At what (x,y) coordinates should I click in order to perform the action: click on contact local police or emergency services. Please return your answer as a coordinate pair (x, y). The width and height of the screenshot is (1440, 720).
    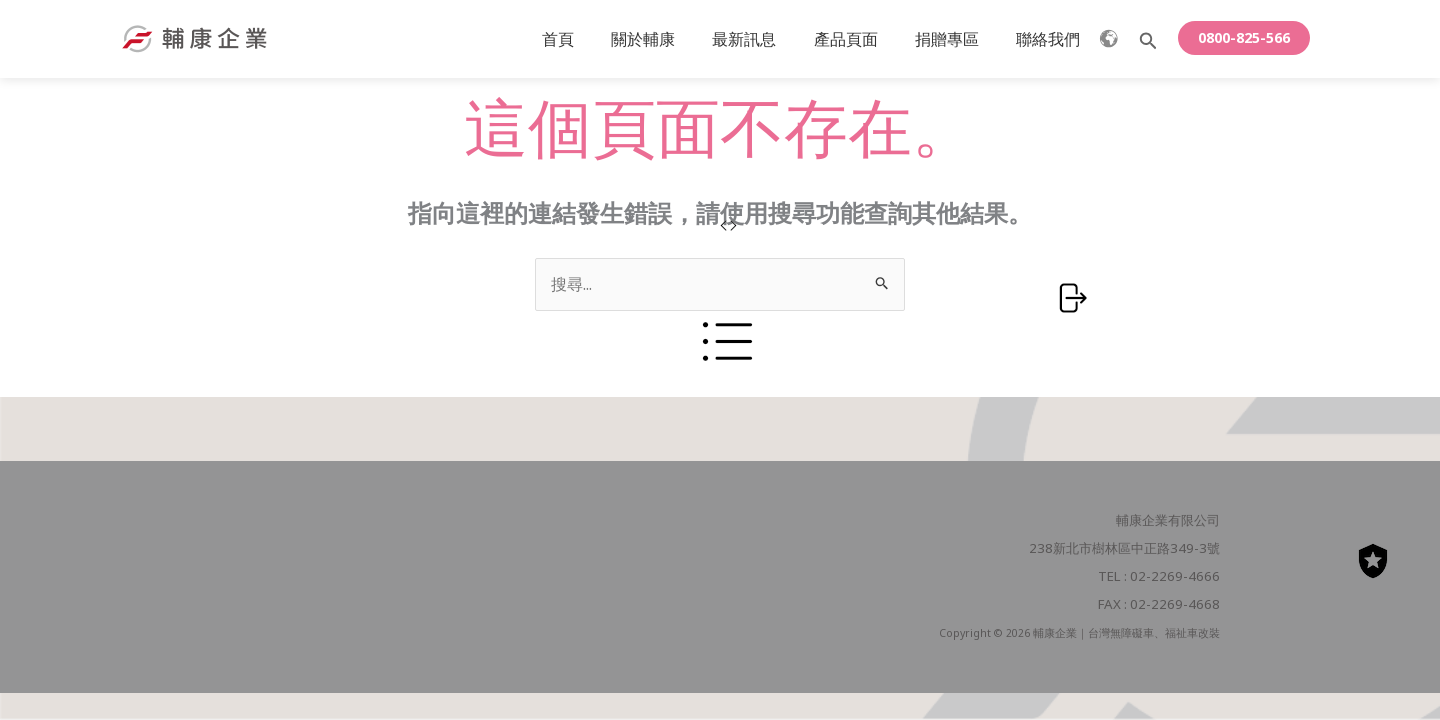
    Looking at the image, I should click on (1373, 561).